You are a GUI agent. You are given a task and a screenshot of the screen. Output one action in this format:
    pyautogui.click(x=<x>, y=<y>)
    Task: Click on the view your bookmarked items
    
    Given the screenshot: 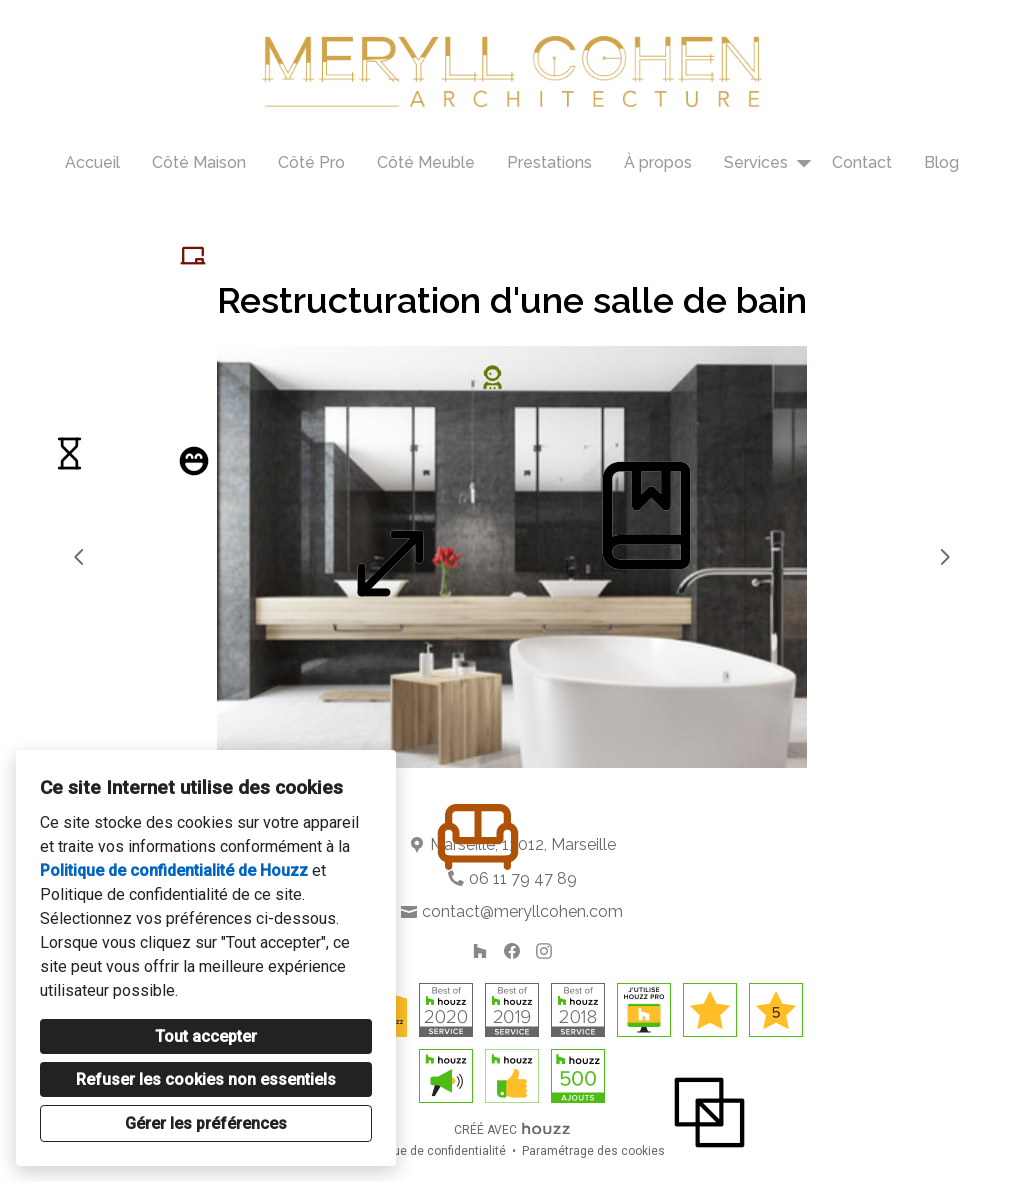 What is the action you would take?
    pyautogui.click(x=646, y=515)
    